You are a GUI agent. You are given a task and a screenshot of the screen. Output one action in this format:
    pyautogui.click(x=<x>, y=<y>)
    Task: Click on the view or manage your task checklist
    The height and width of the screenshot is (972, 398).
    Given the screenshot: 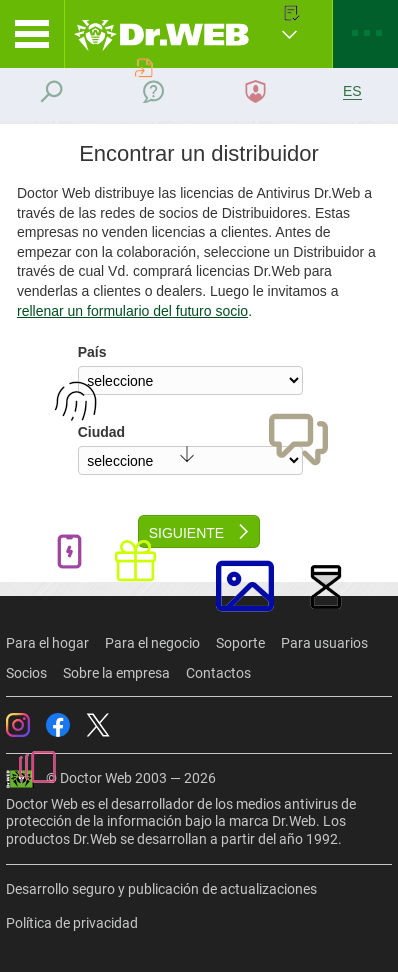 What is the action you would take?
    pyautogui.click(x=292, y=13)
    